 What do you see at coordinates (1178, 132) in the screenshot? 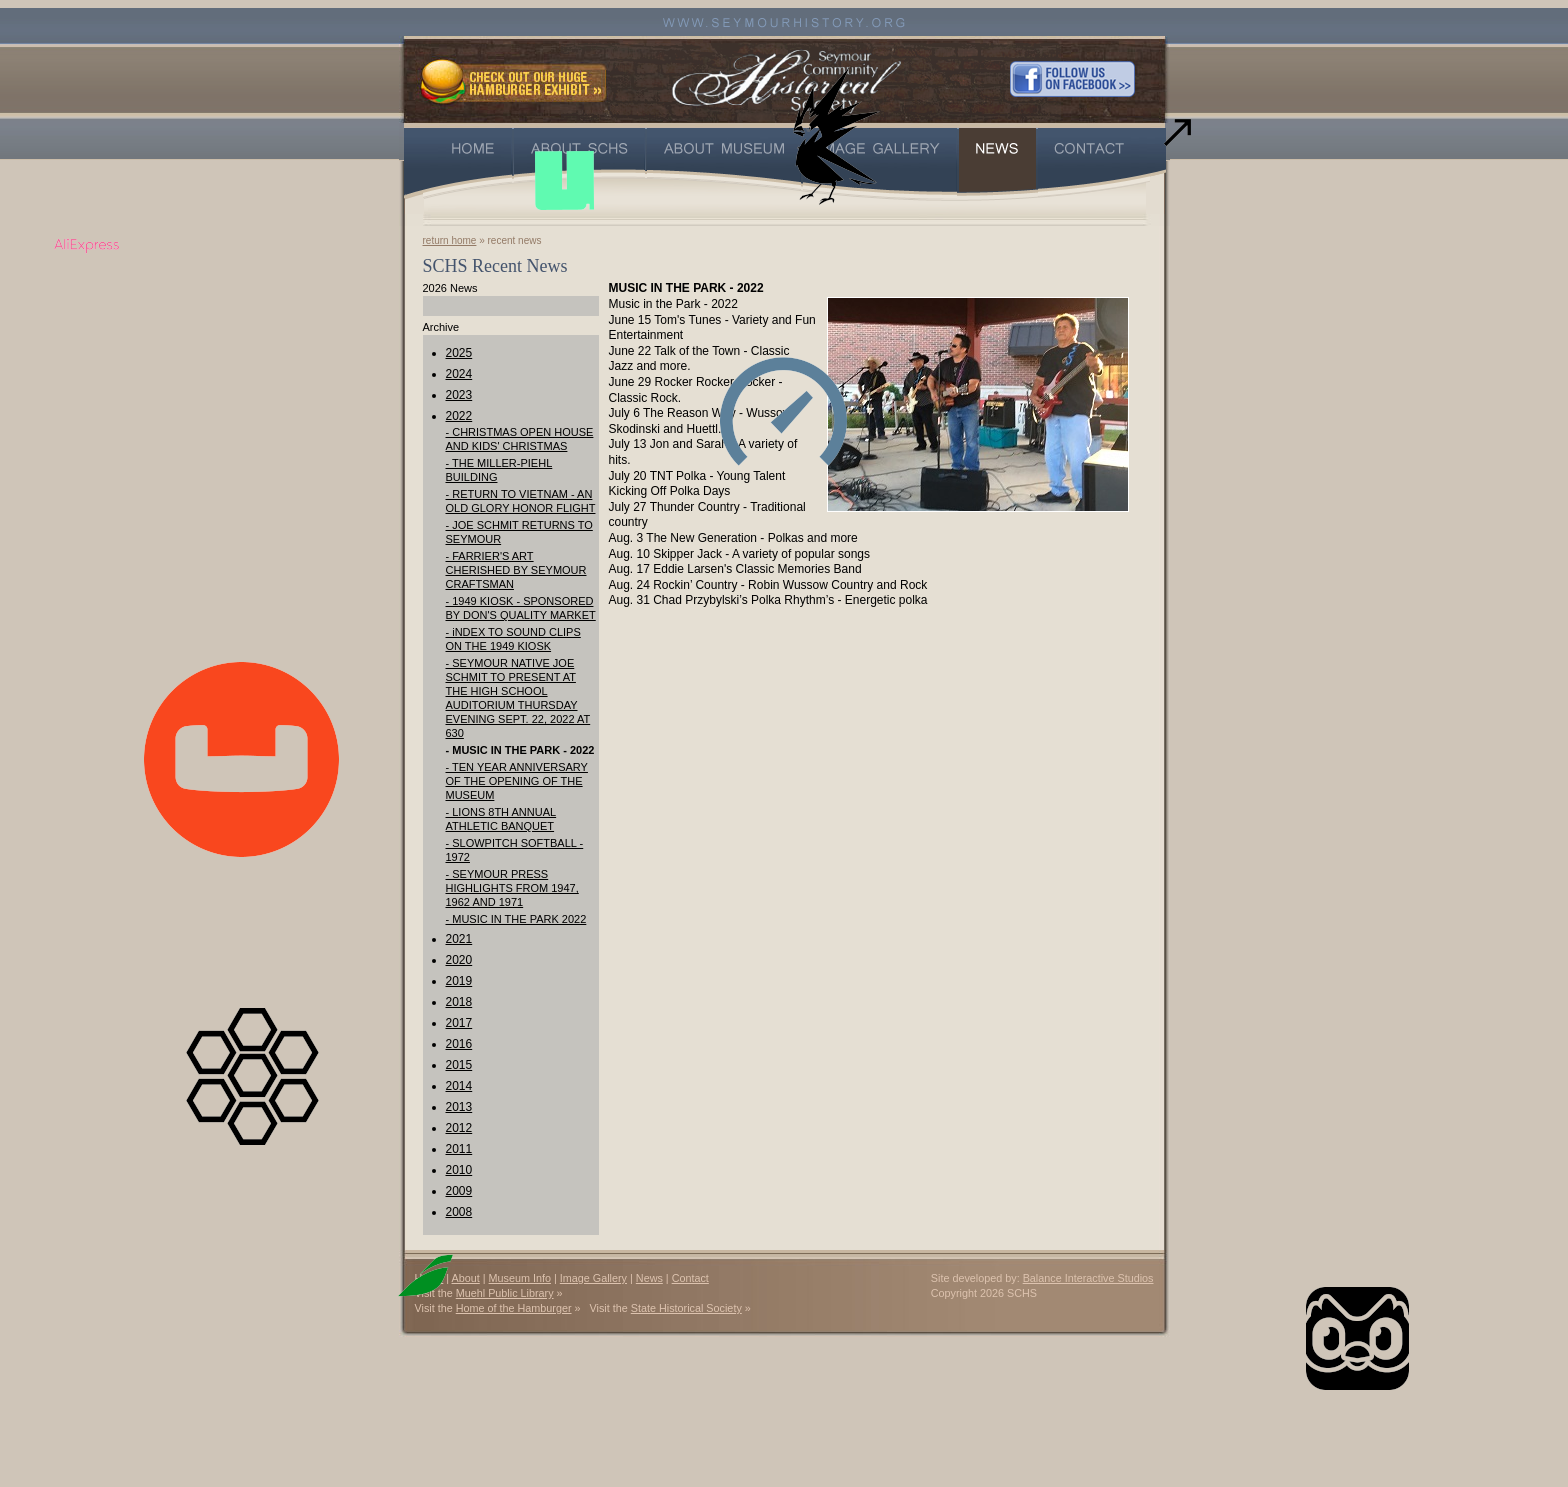
I see `open link in new tab or external window` at bounding box center [1178, 132].